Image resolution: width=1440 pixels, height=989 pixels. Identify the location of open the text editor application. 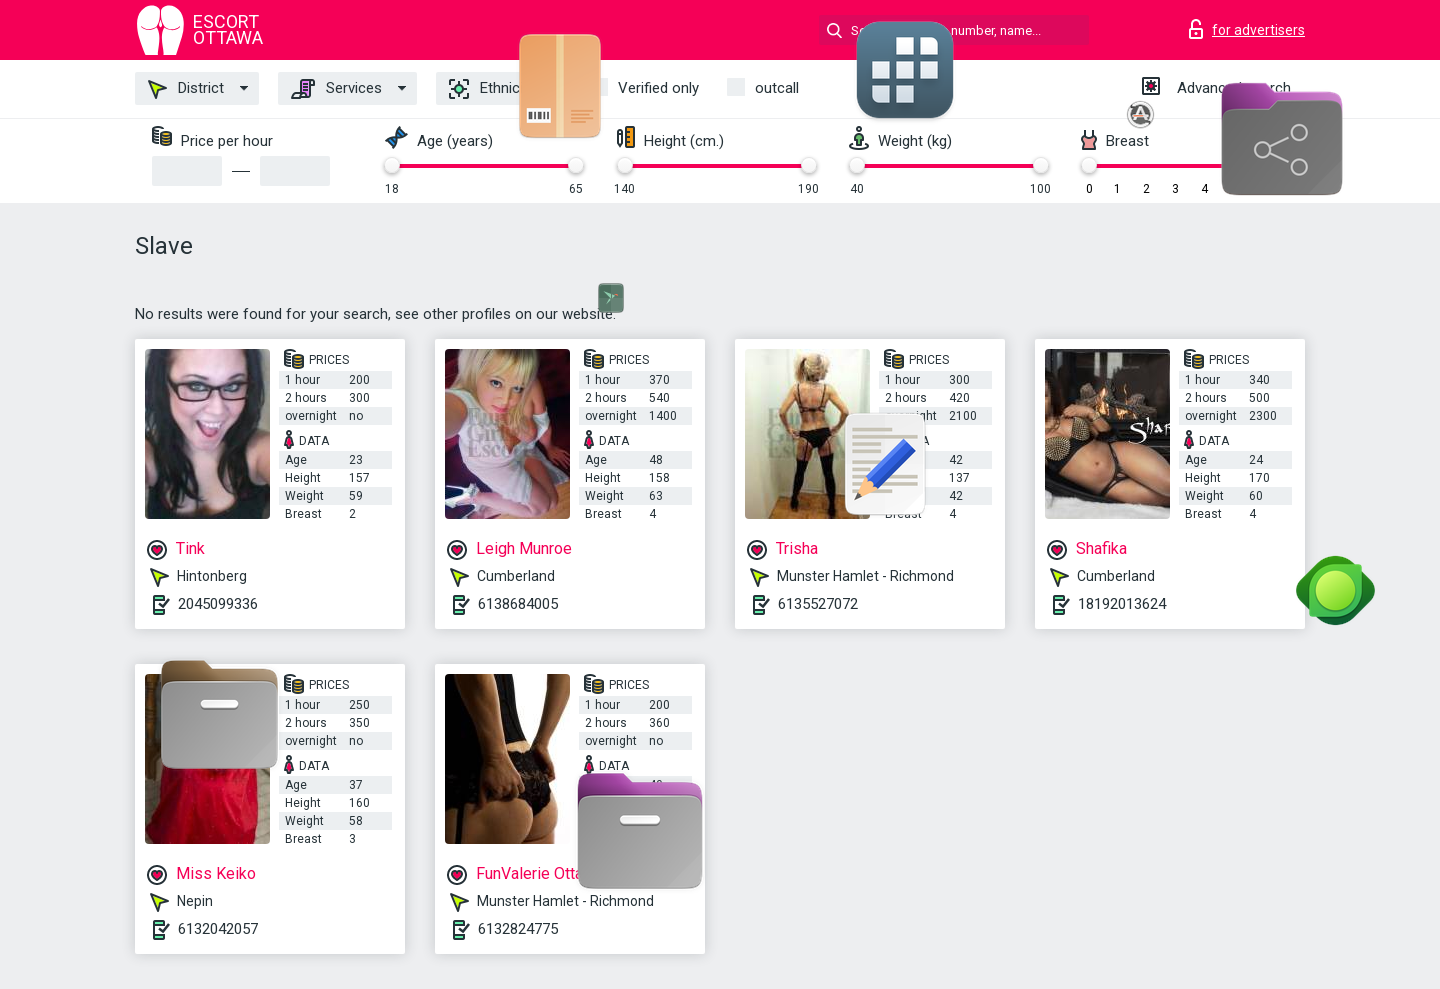
(885, 464).